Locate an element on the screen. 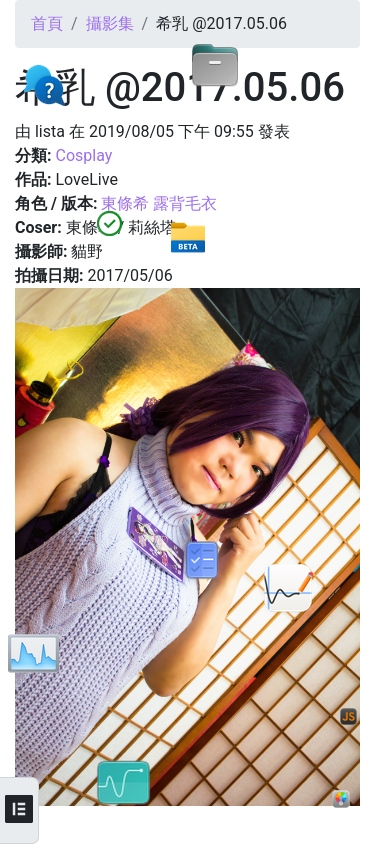 This screenshot has height=854, width=375. open help and support is located at coordinates (44, 85).